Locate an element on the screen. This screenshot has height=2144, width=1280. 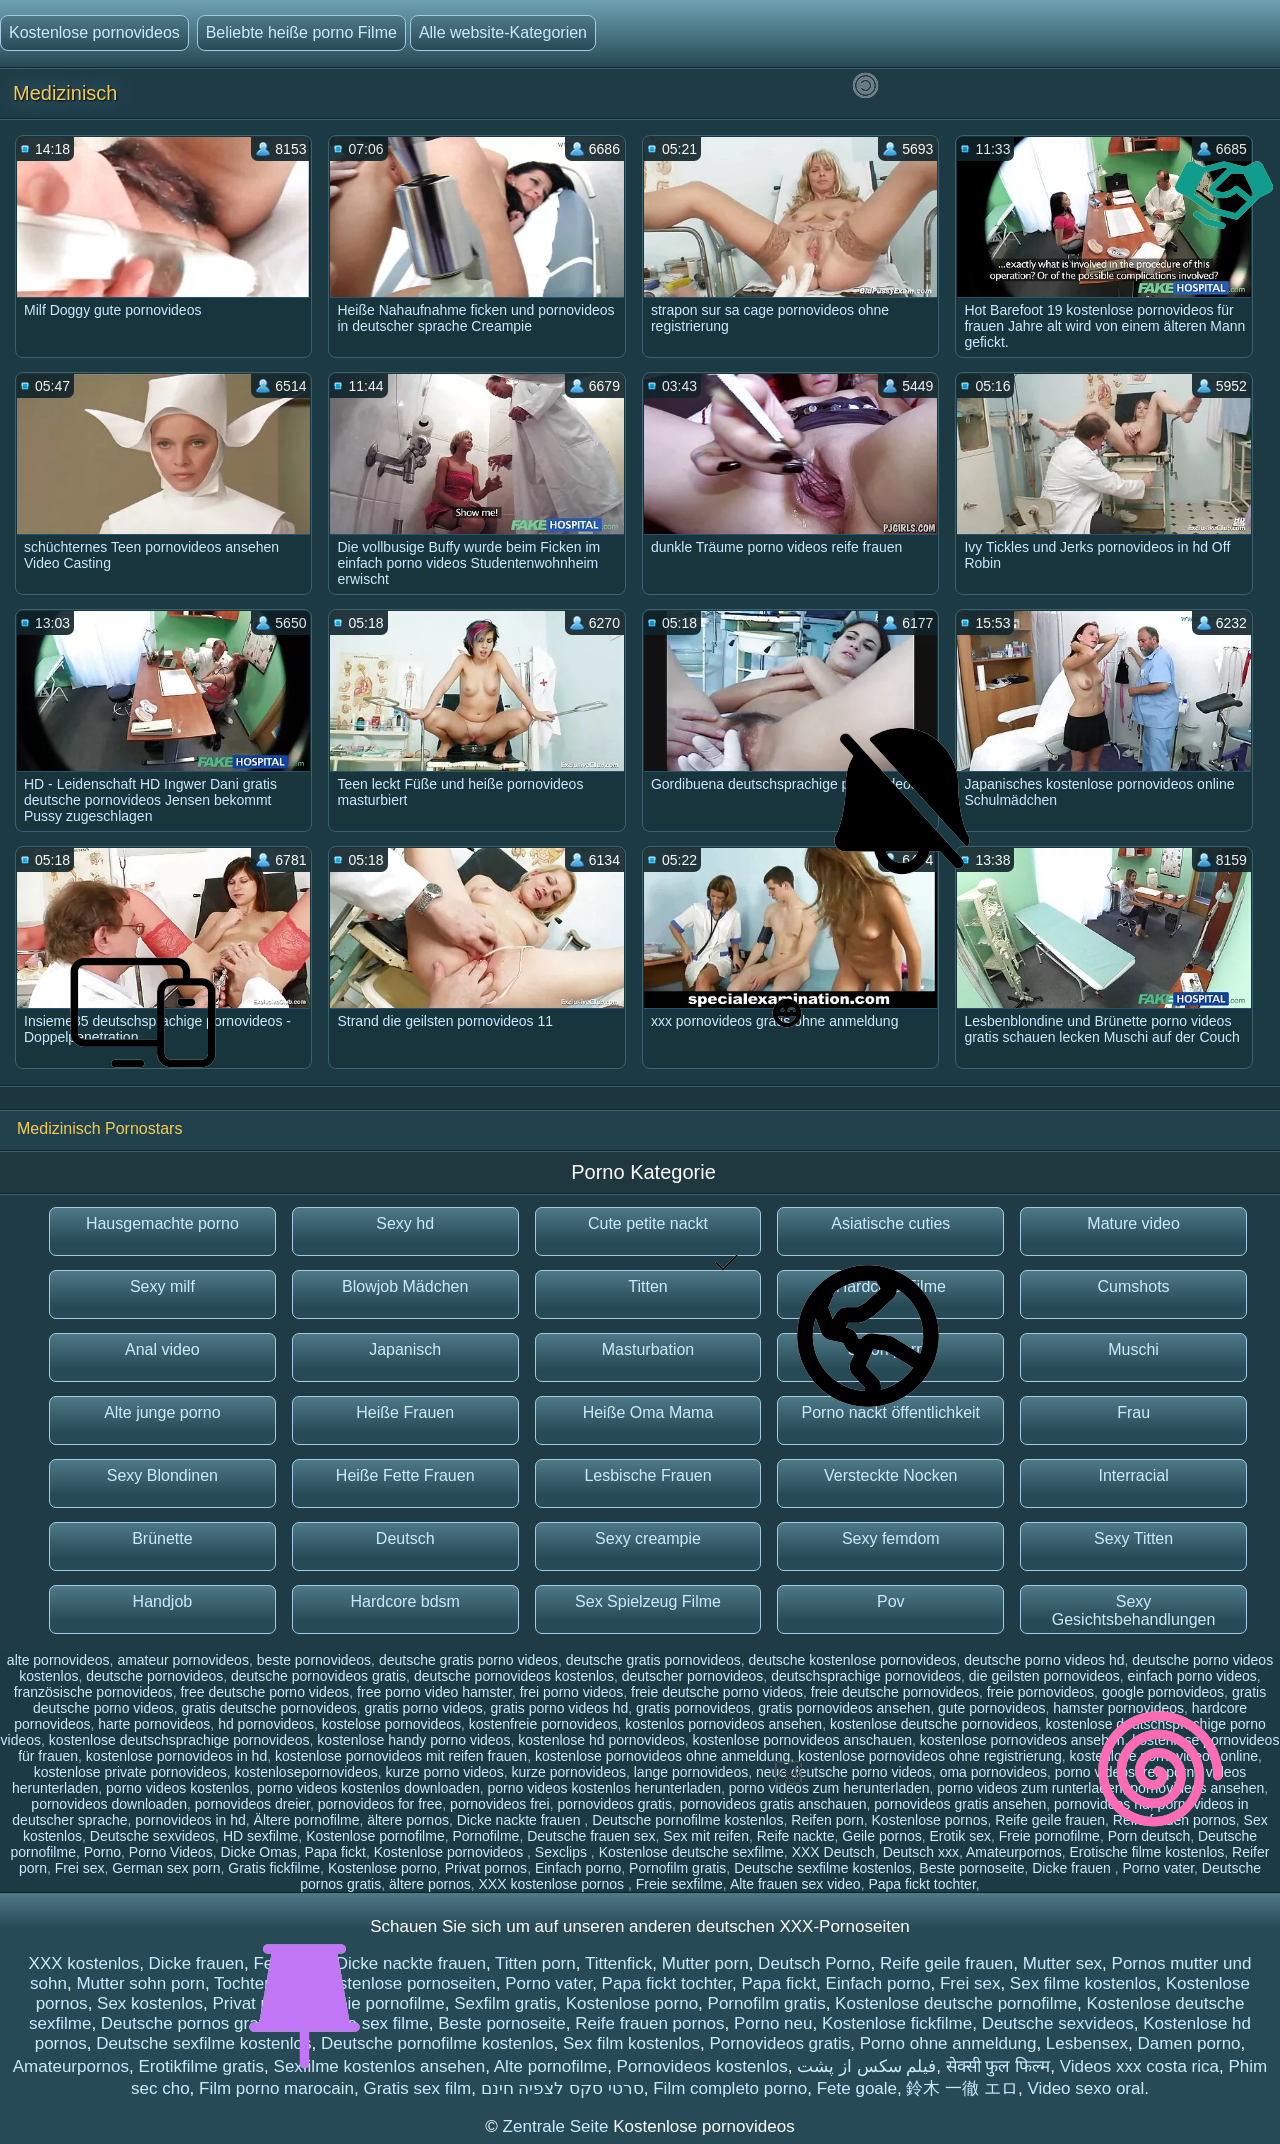
confirm or submit an action is located at coordinates (726, 1262).